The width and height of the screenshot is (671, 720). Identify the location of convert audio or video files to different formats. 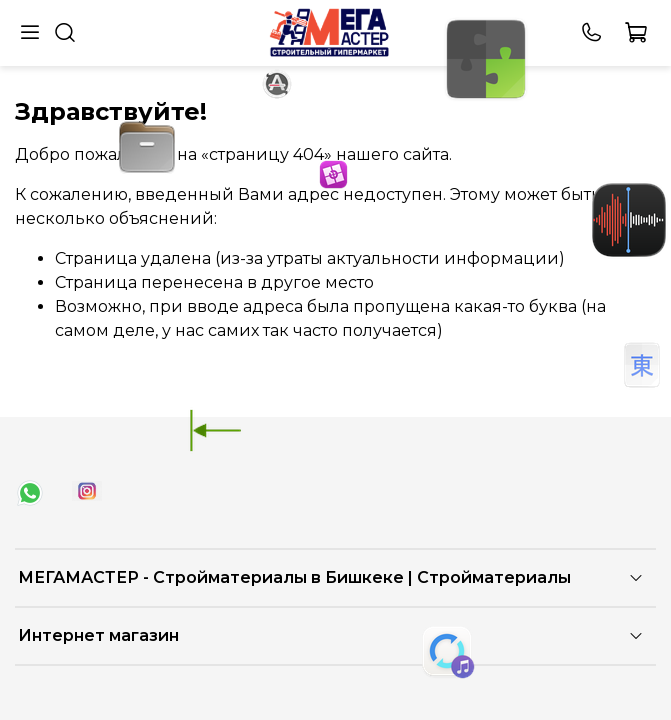
(447, 651).